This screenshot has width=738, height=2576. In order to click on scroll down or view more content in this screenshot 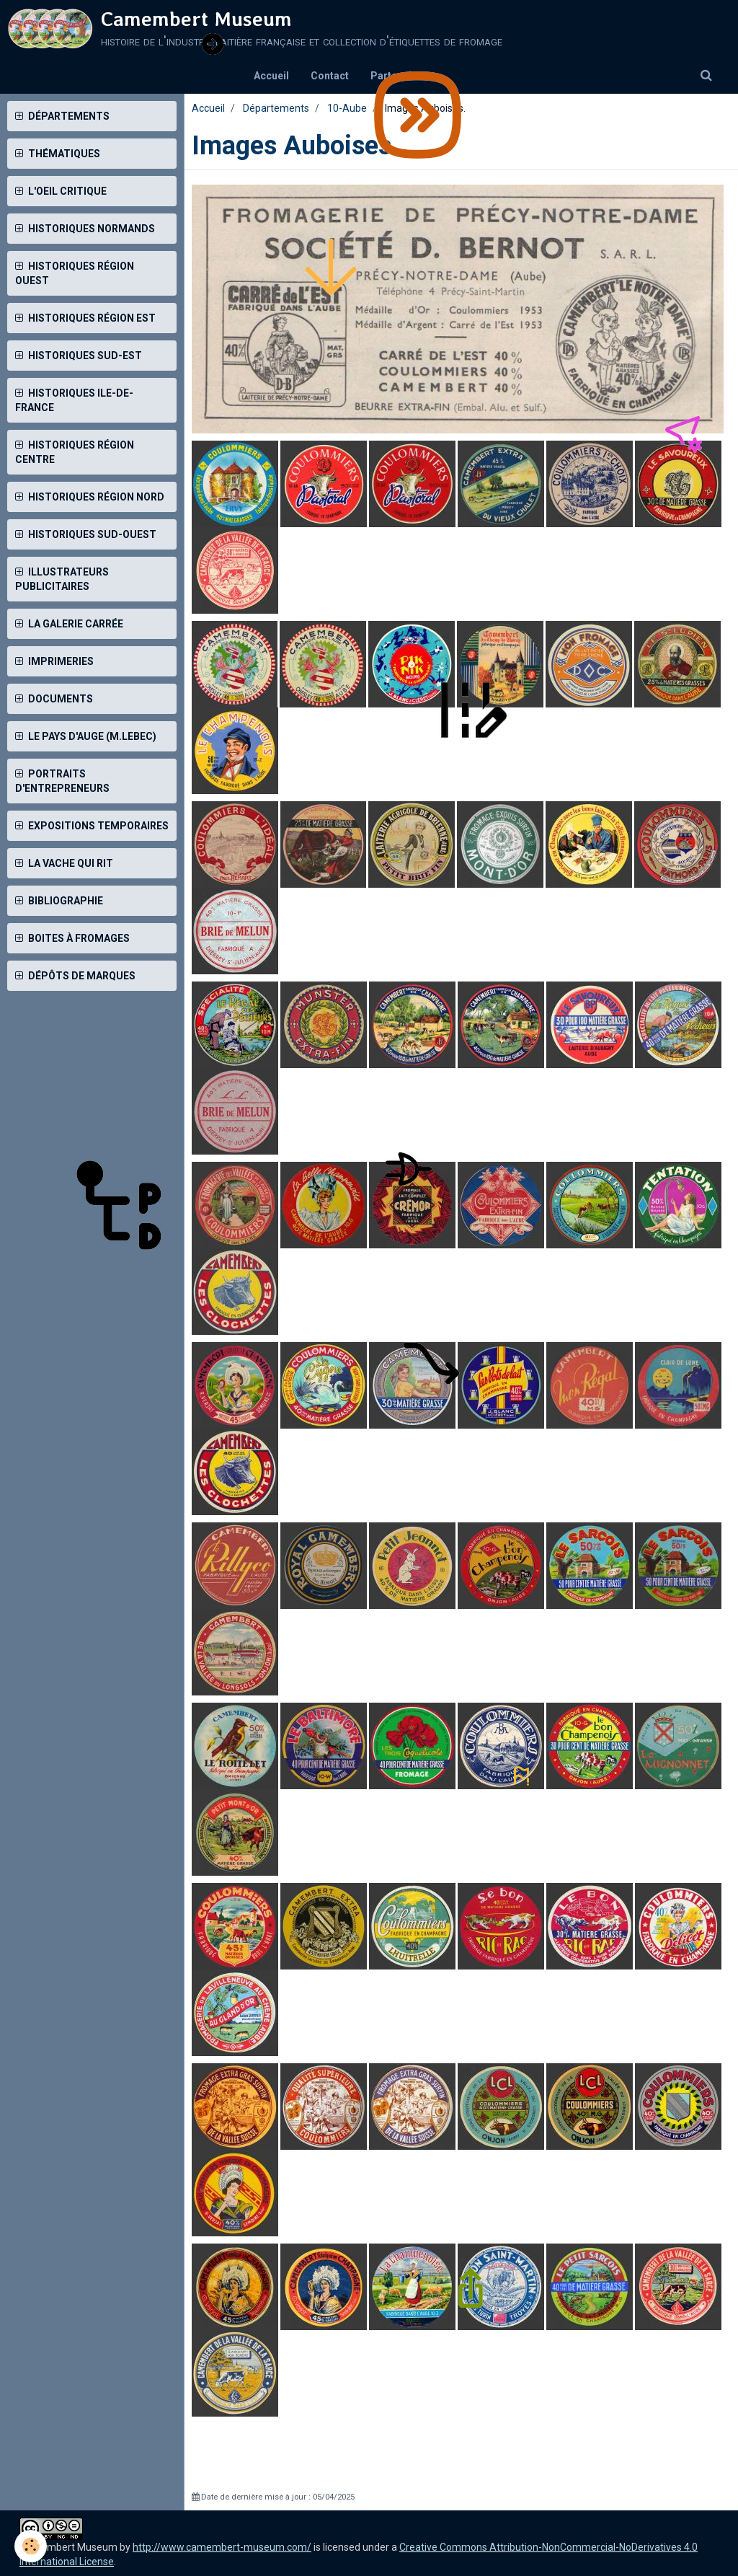, I will do `click(331, 267)`.